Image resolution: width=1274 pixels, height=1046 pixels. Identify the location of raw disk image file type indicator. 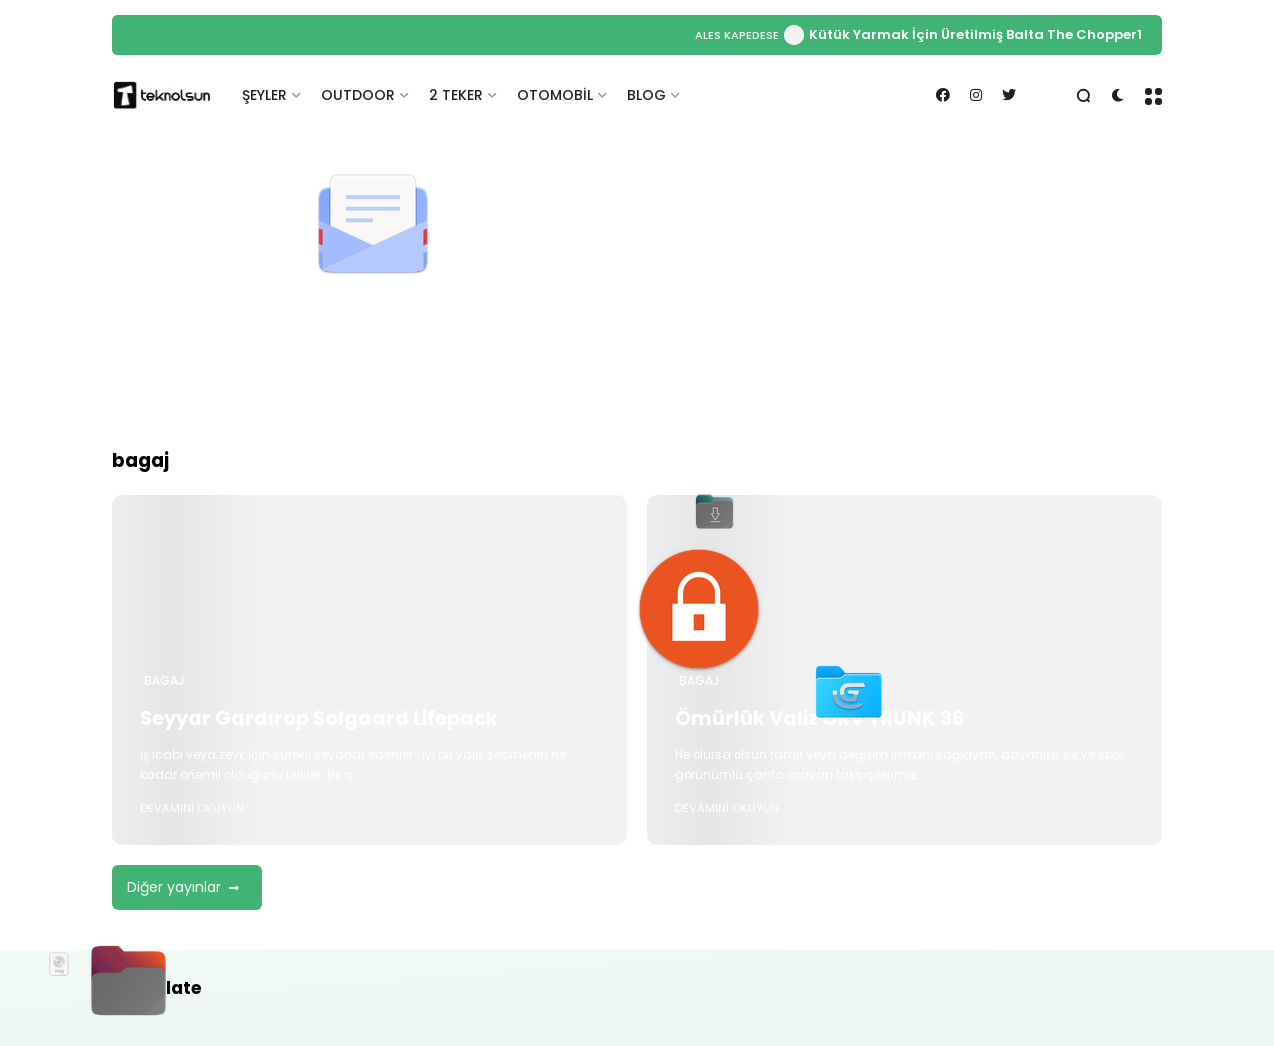
(59, 964).